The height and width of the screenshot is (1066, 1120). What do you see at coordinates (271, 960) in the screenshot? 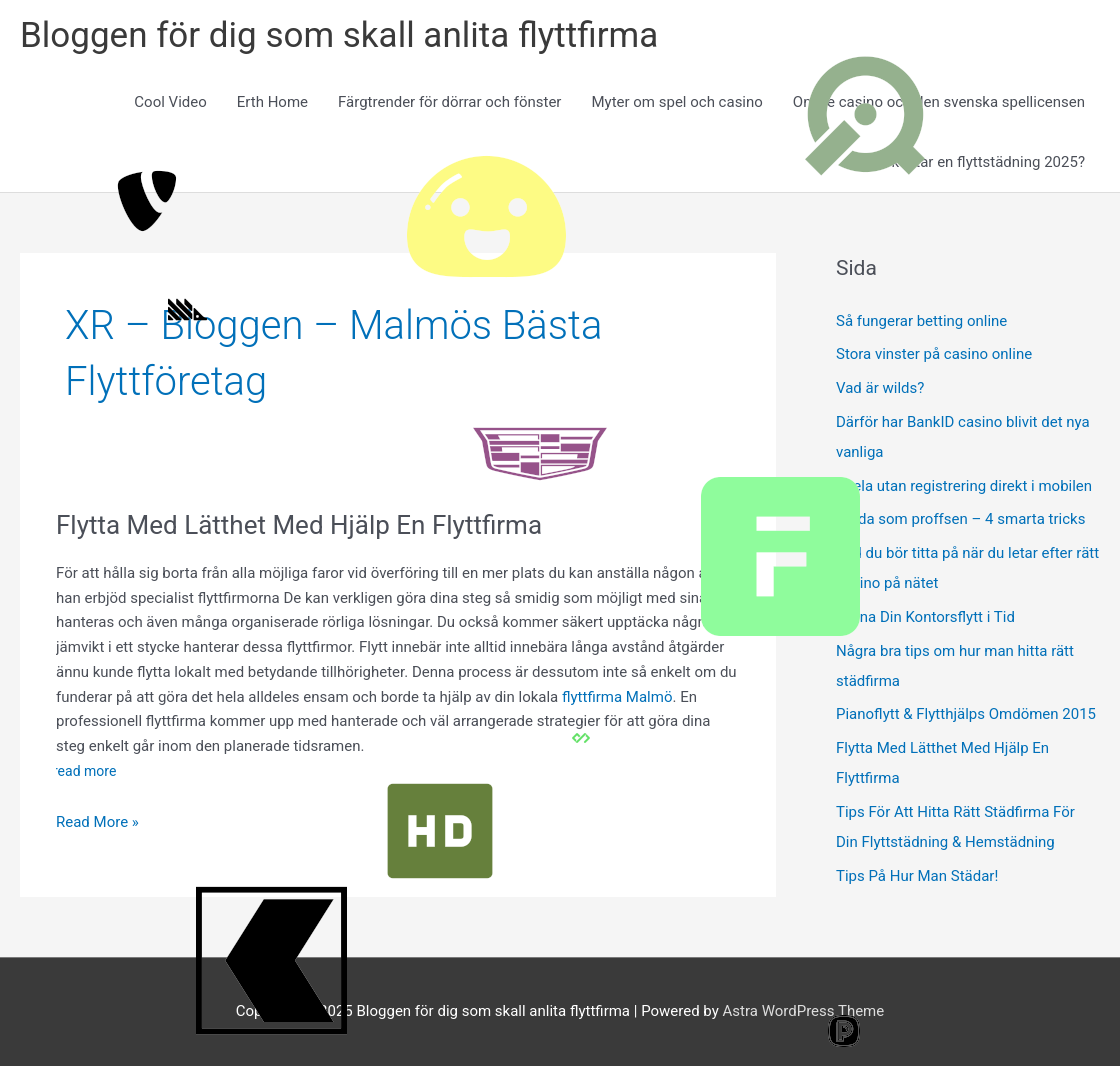
I see `thurgauer kantonalbank logo` at bounding box center [271, 960].